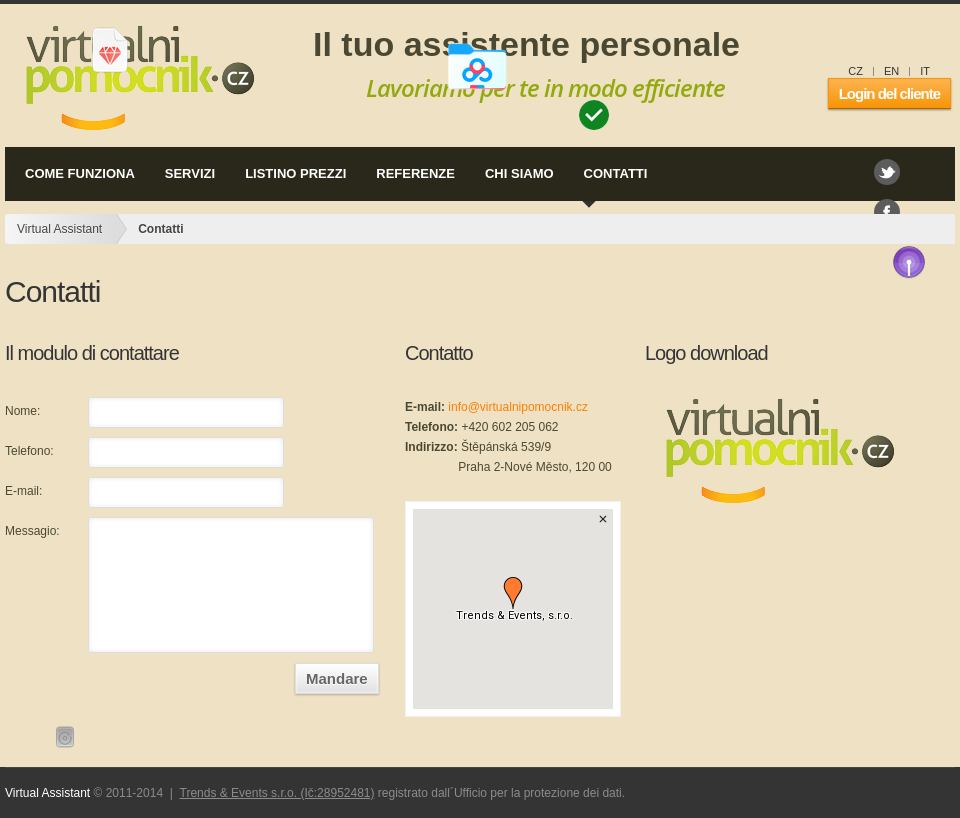  I want to click on open the podcasts app, so click(909, 262).